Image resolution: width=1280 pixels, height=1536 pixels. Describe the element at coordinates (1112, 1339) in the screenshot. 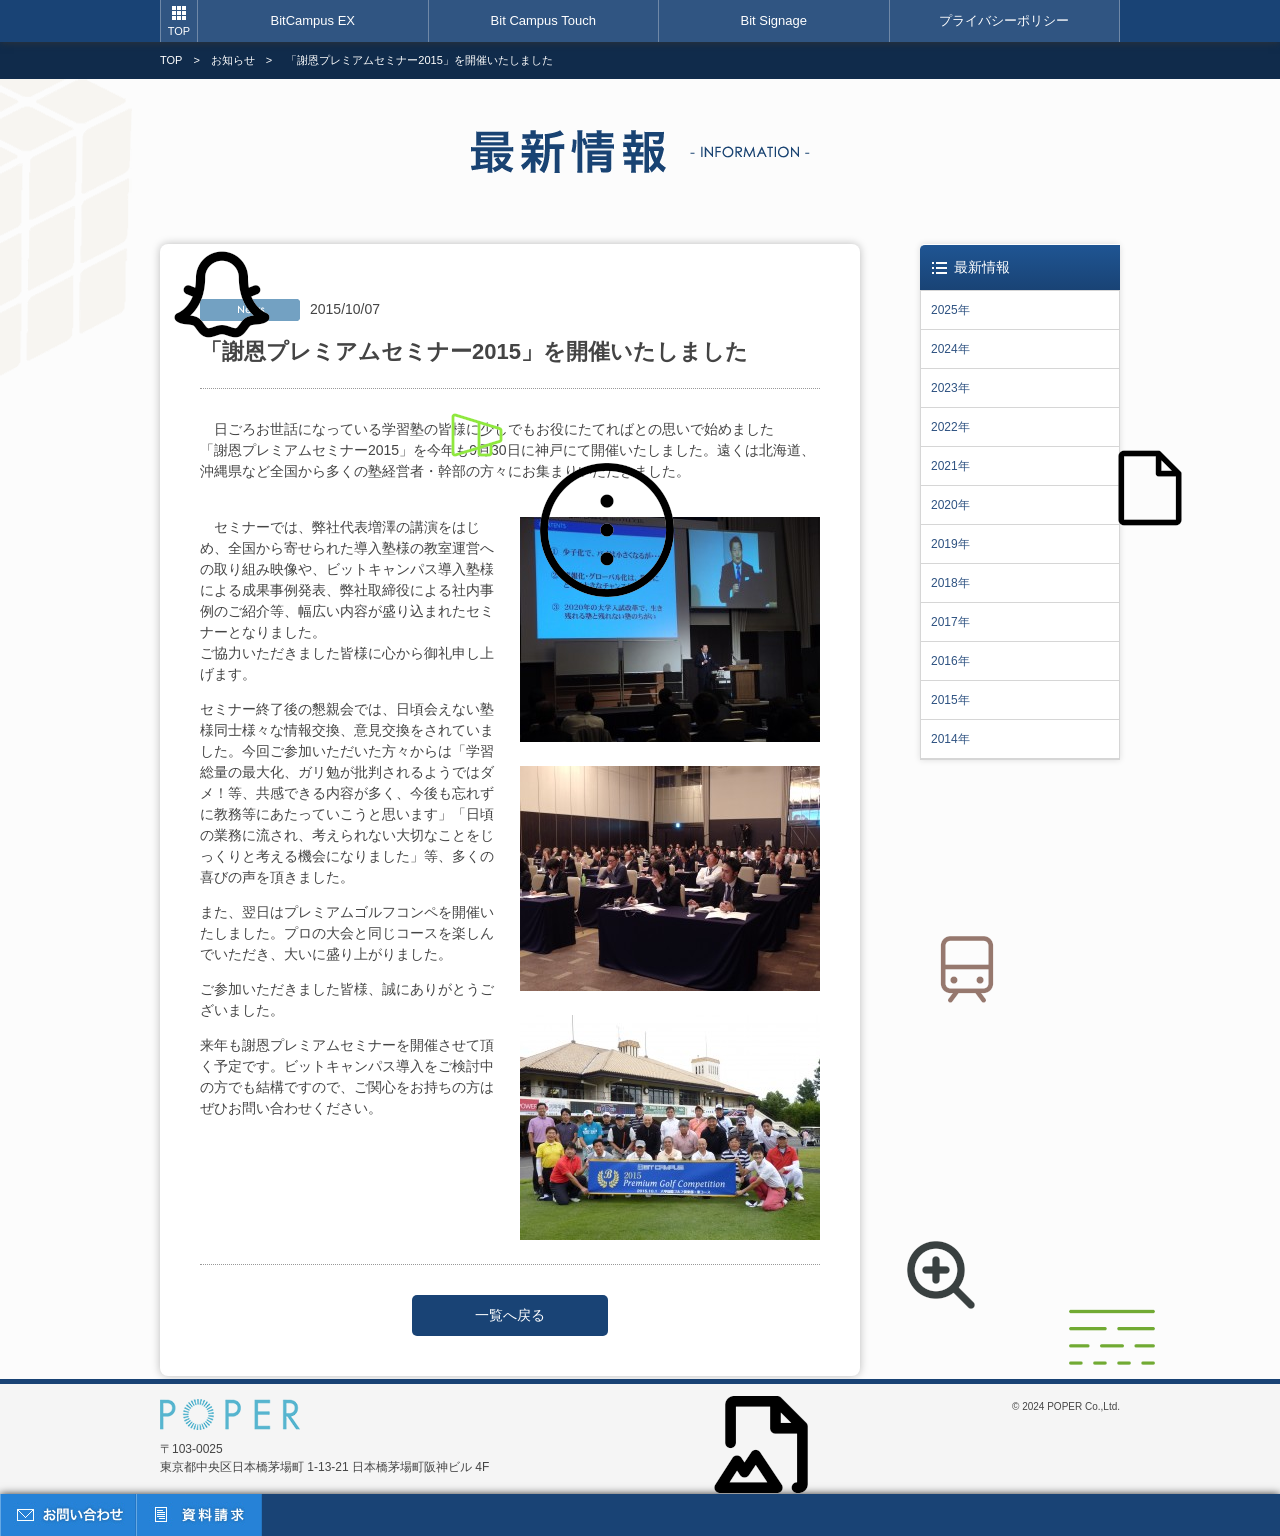

I see `apply a gradient fill to selected object` at that location.